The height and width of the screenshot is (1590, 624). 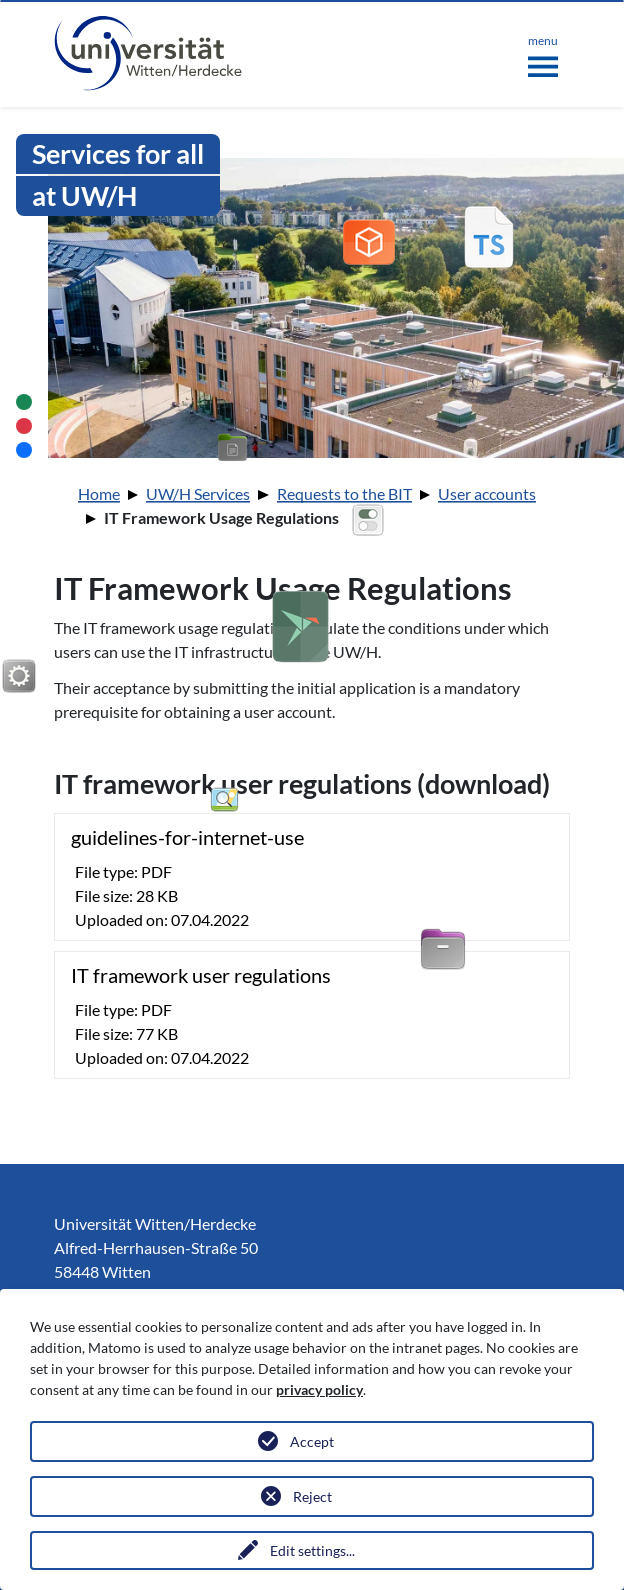 What do you see at coordinates (443, 949) in the screenshot?
I see `open the file manager application` at bounding box center [443, 949].